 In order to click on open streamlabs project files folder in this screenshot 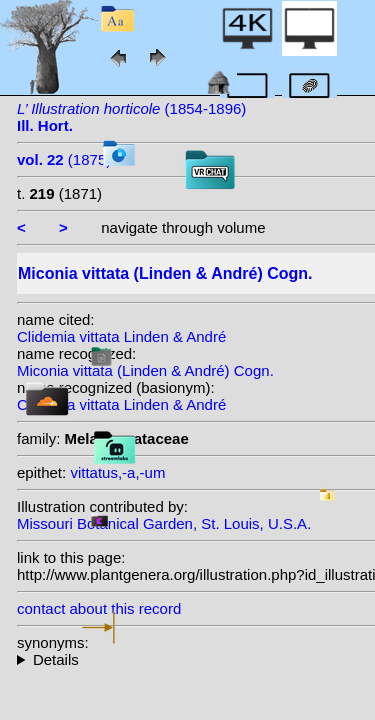, I will do `click(114, 448)`.